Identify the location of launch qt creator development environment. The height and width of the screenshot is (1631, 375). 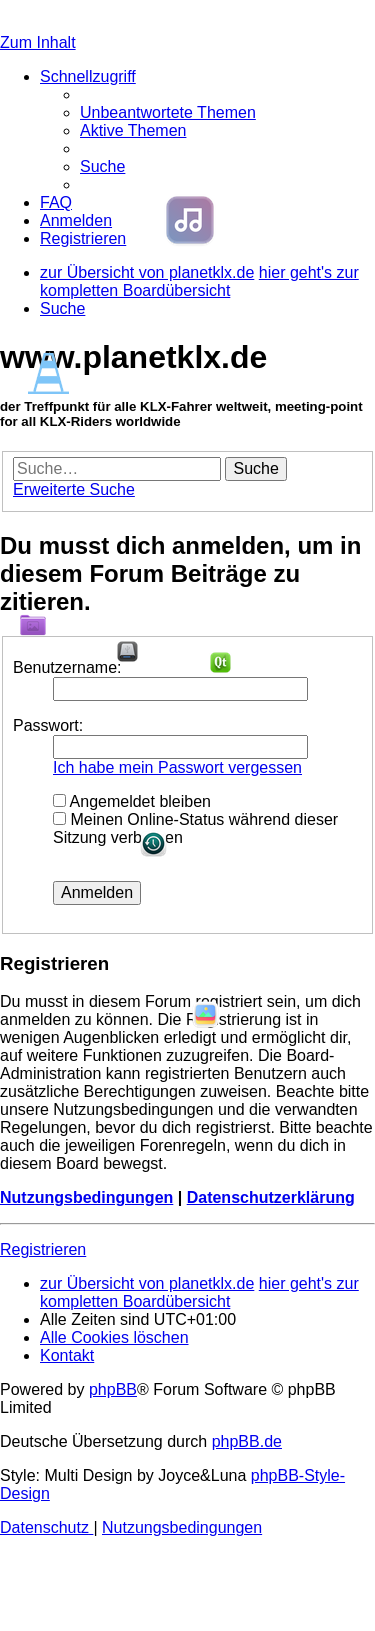
(220, 662).